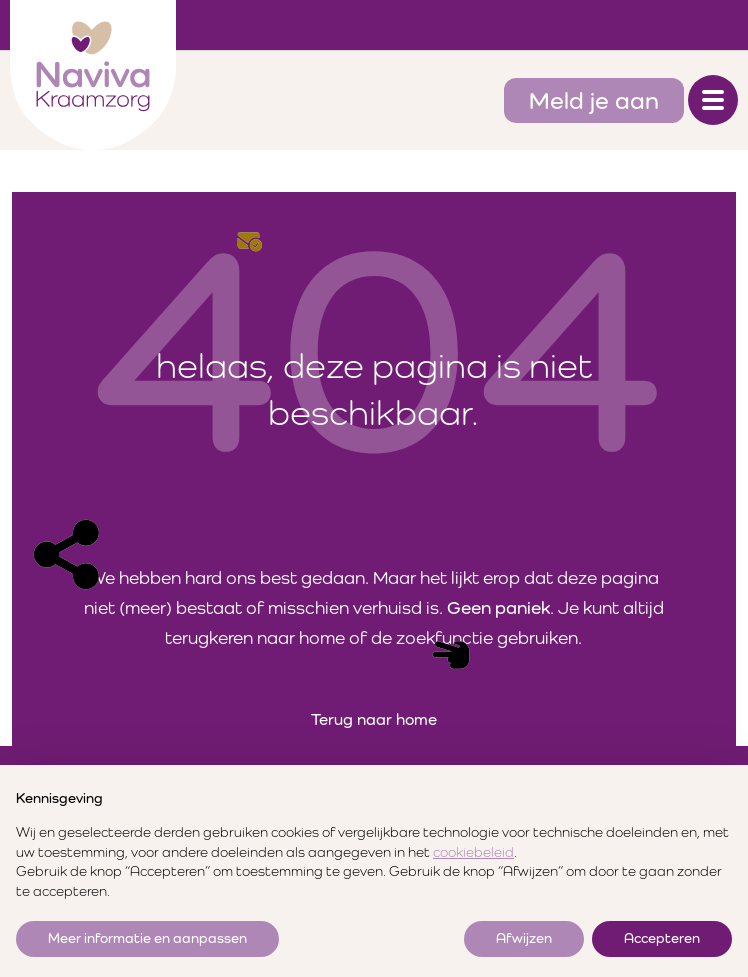  I want to click on select scissors in rock-paper-scissors game, so click(451, 655).